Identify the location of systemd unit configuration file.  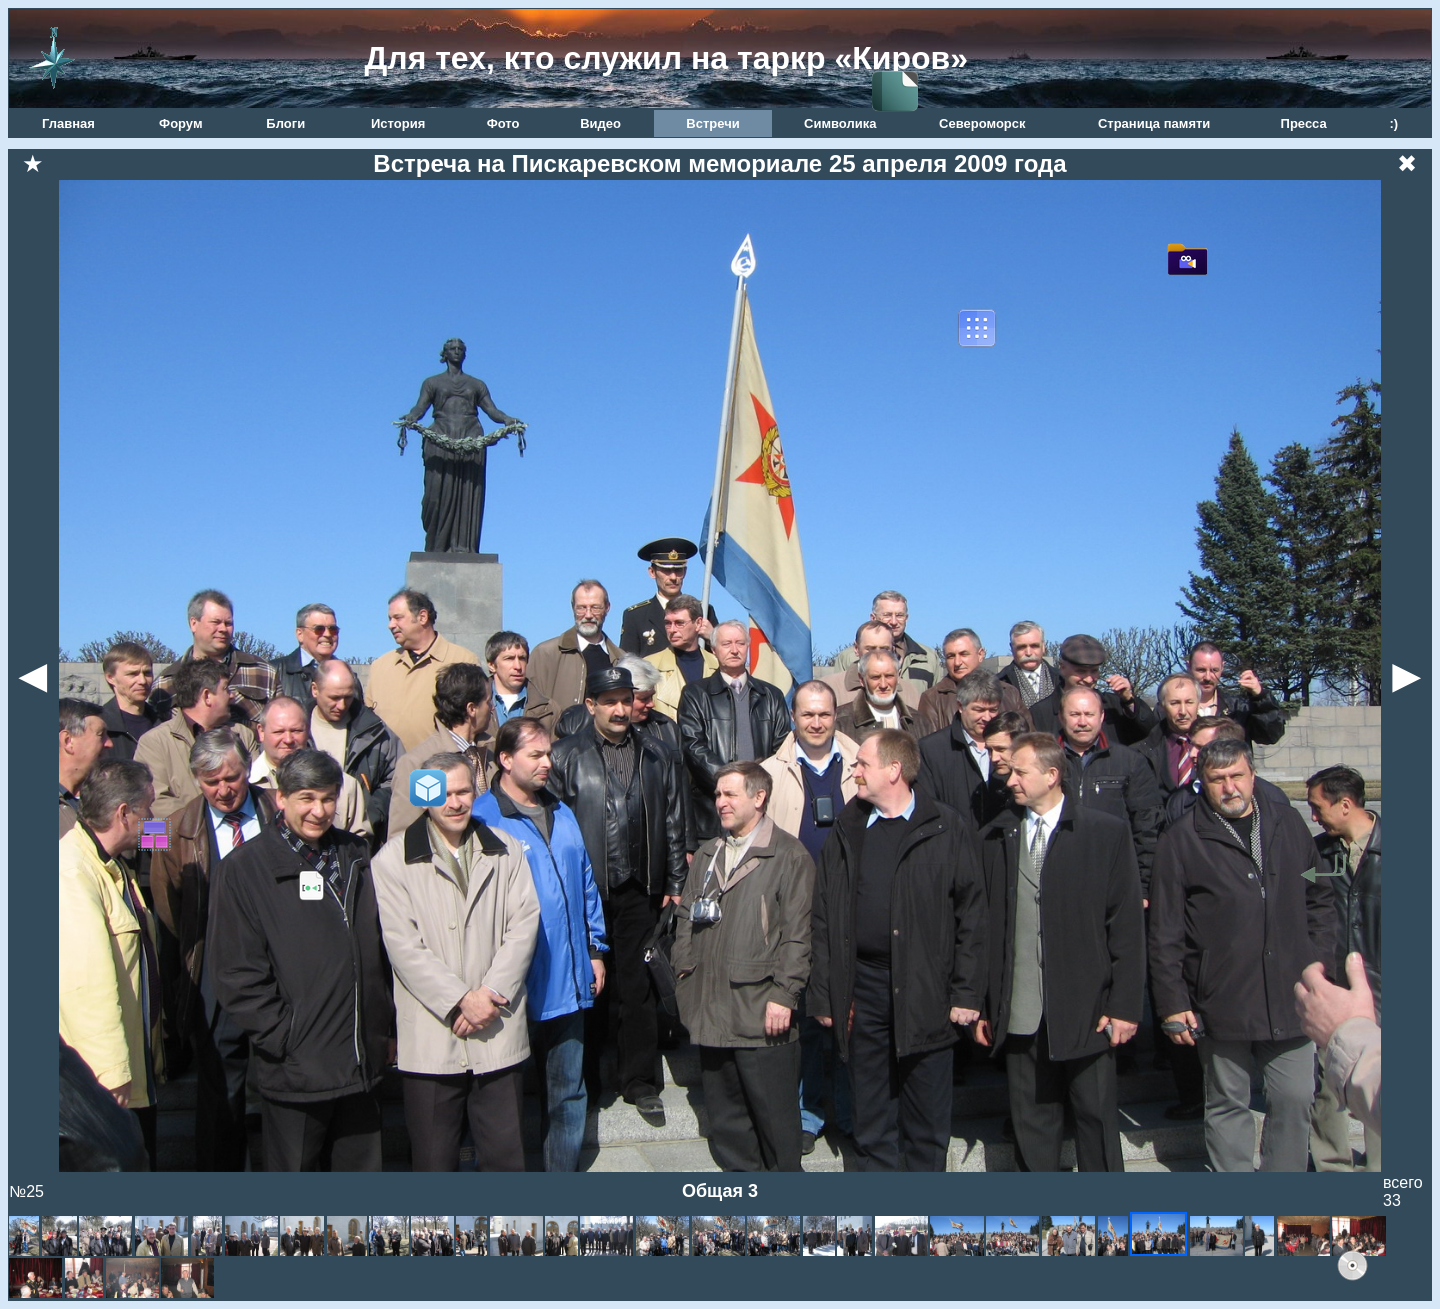
(311, 885).